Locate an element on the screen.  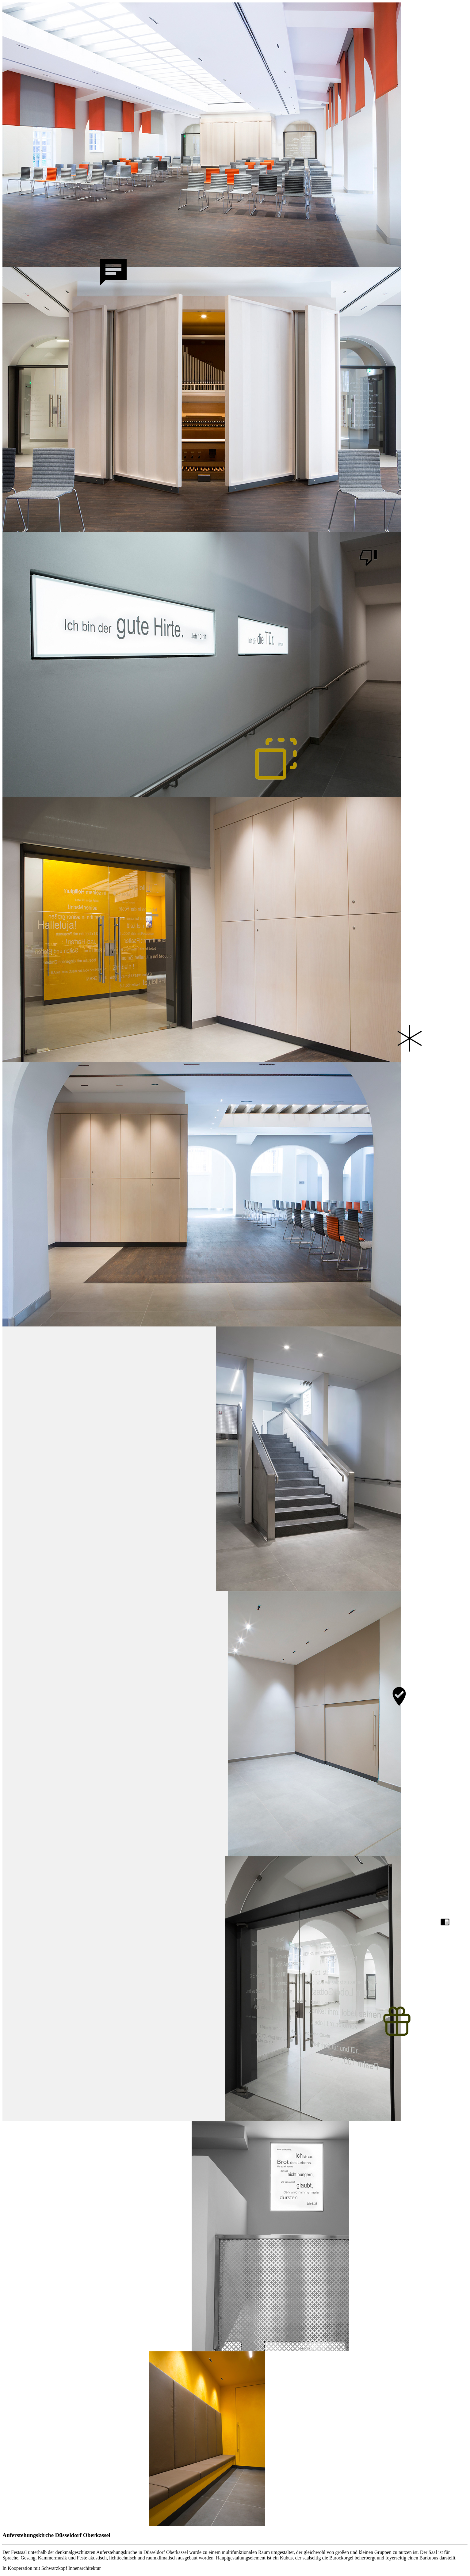
indicates a required field in a form is located at coordinates (410, 1038).